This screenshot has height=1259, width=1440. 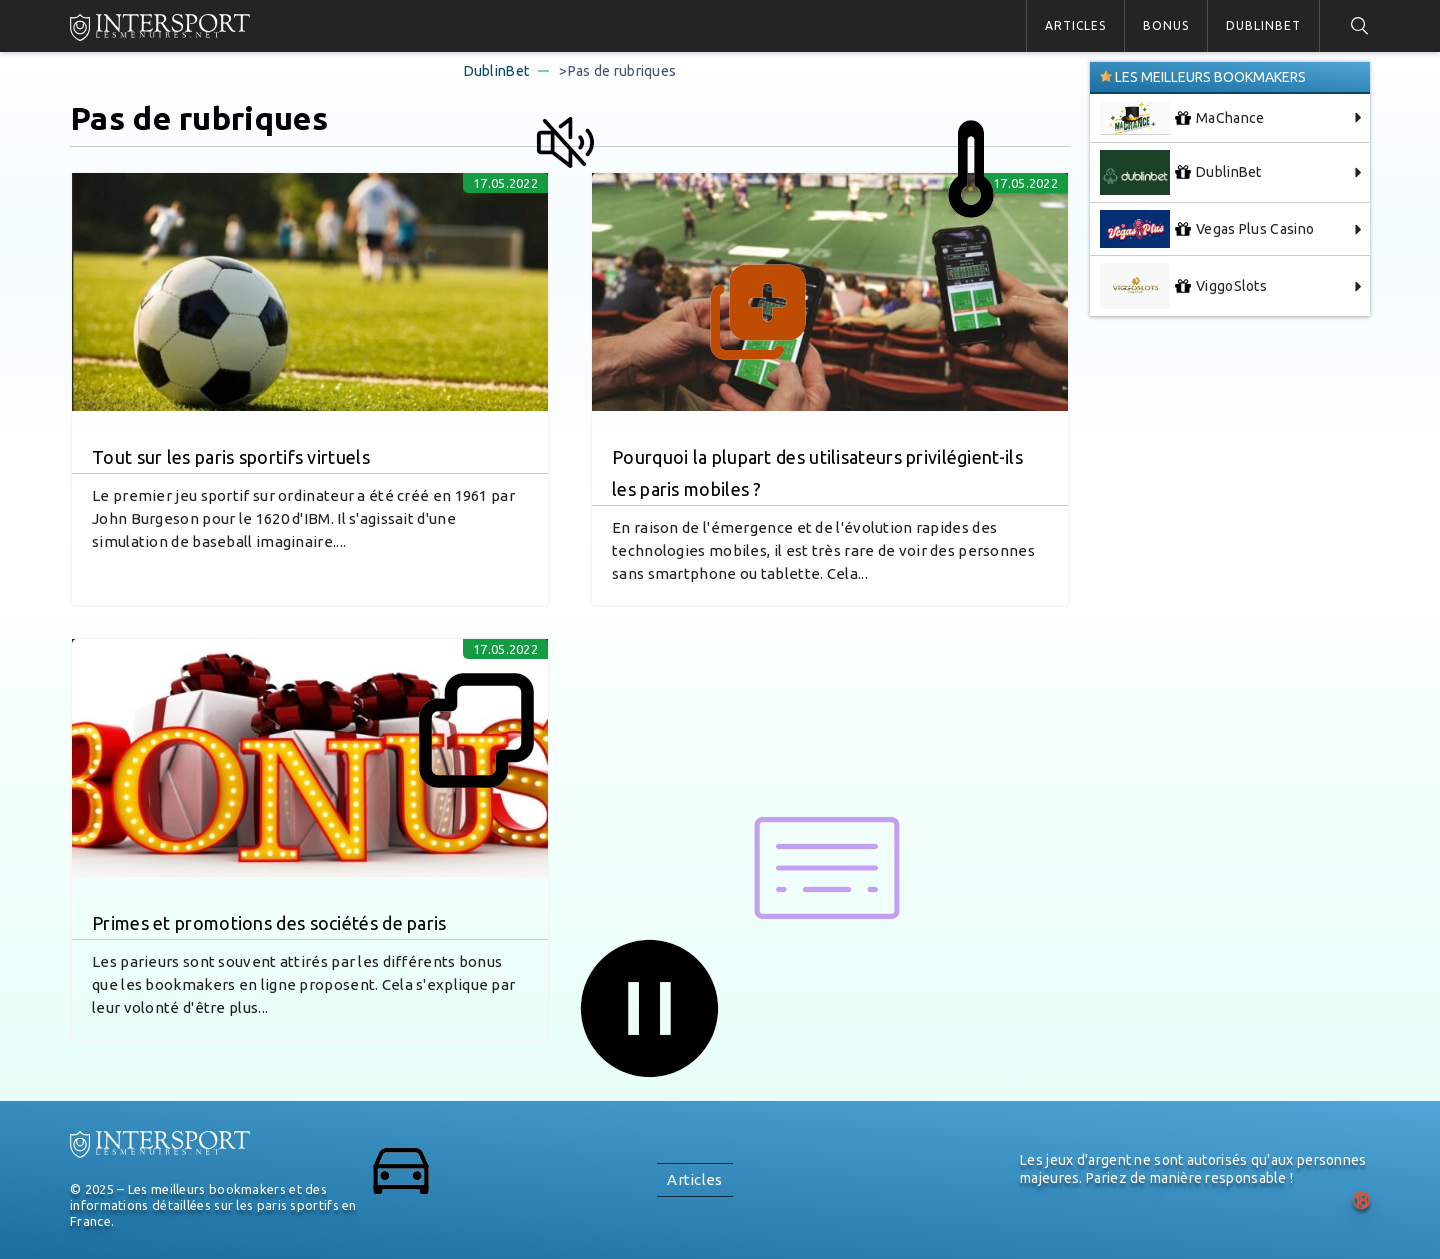 I want to click on mute audio or sound, so click(x=564, y=142).